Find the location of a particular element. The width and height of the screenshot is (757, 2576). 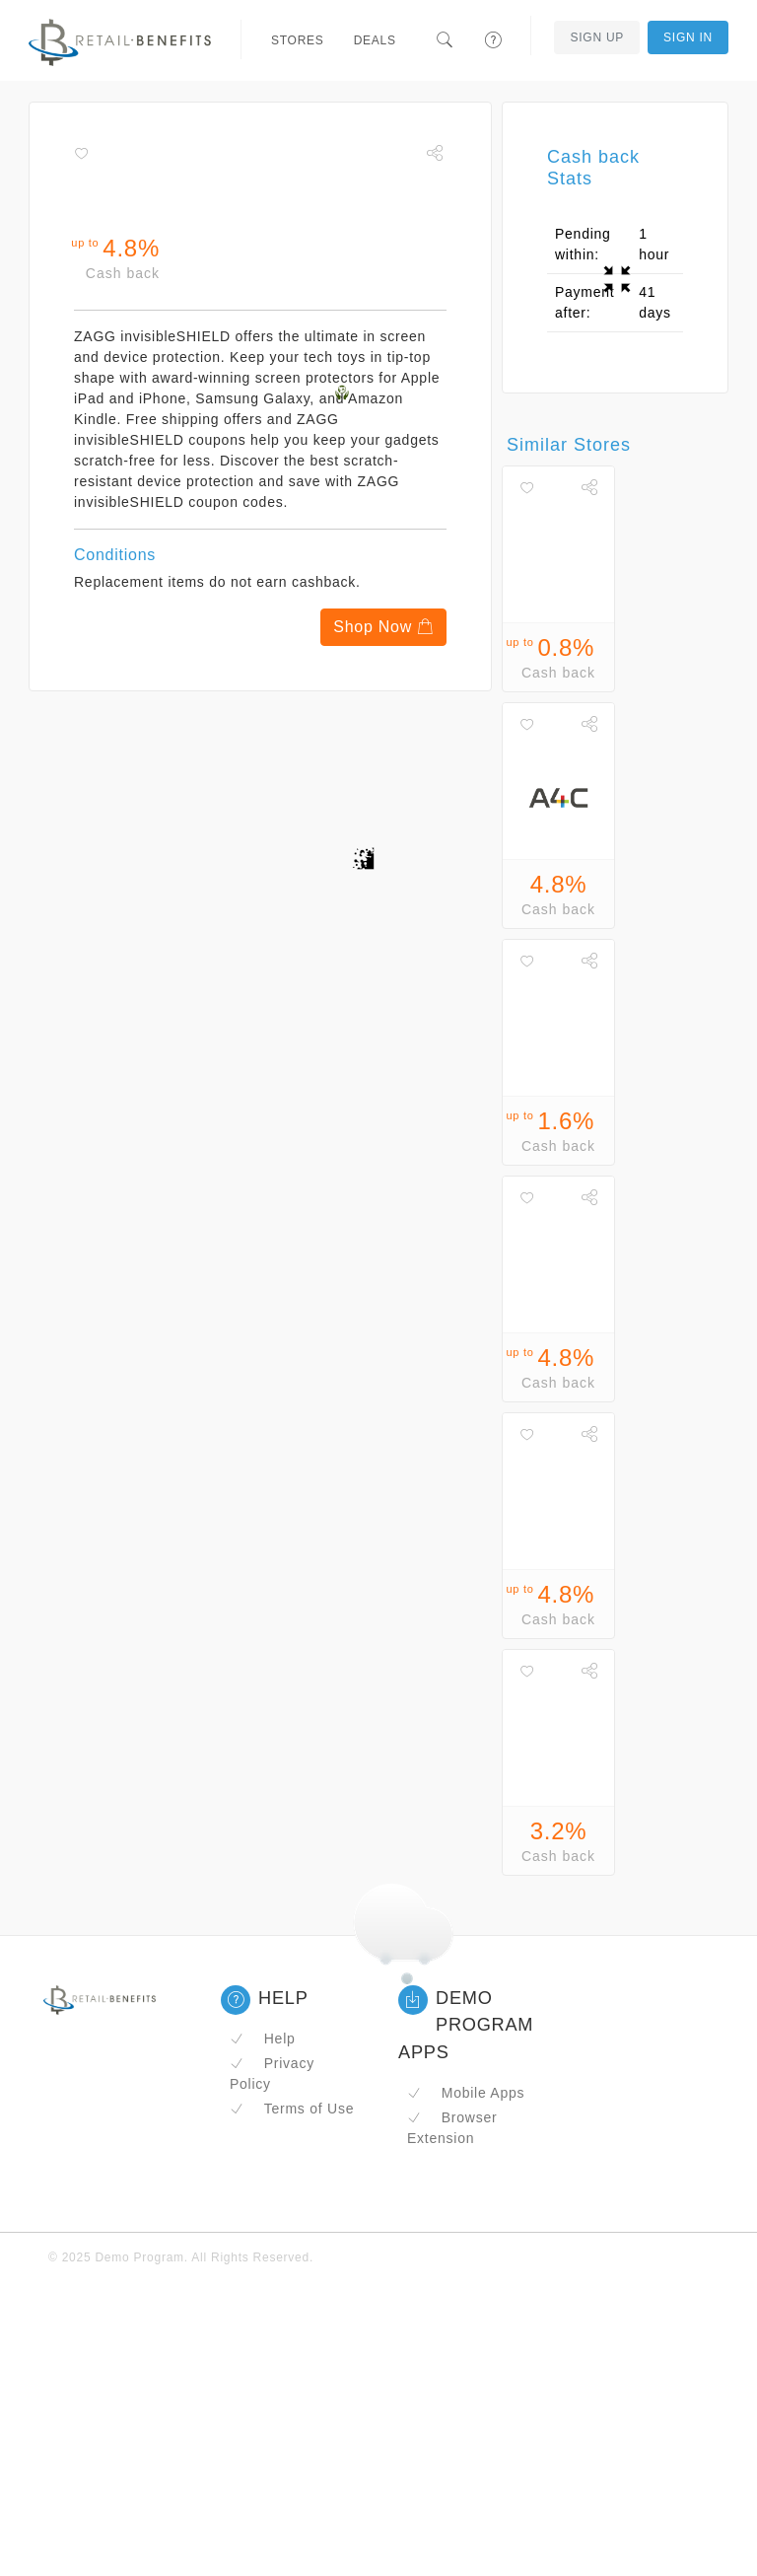

indicates ink or paint splatter effect tool is located at coordinates (363, 858).